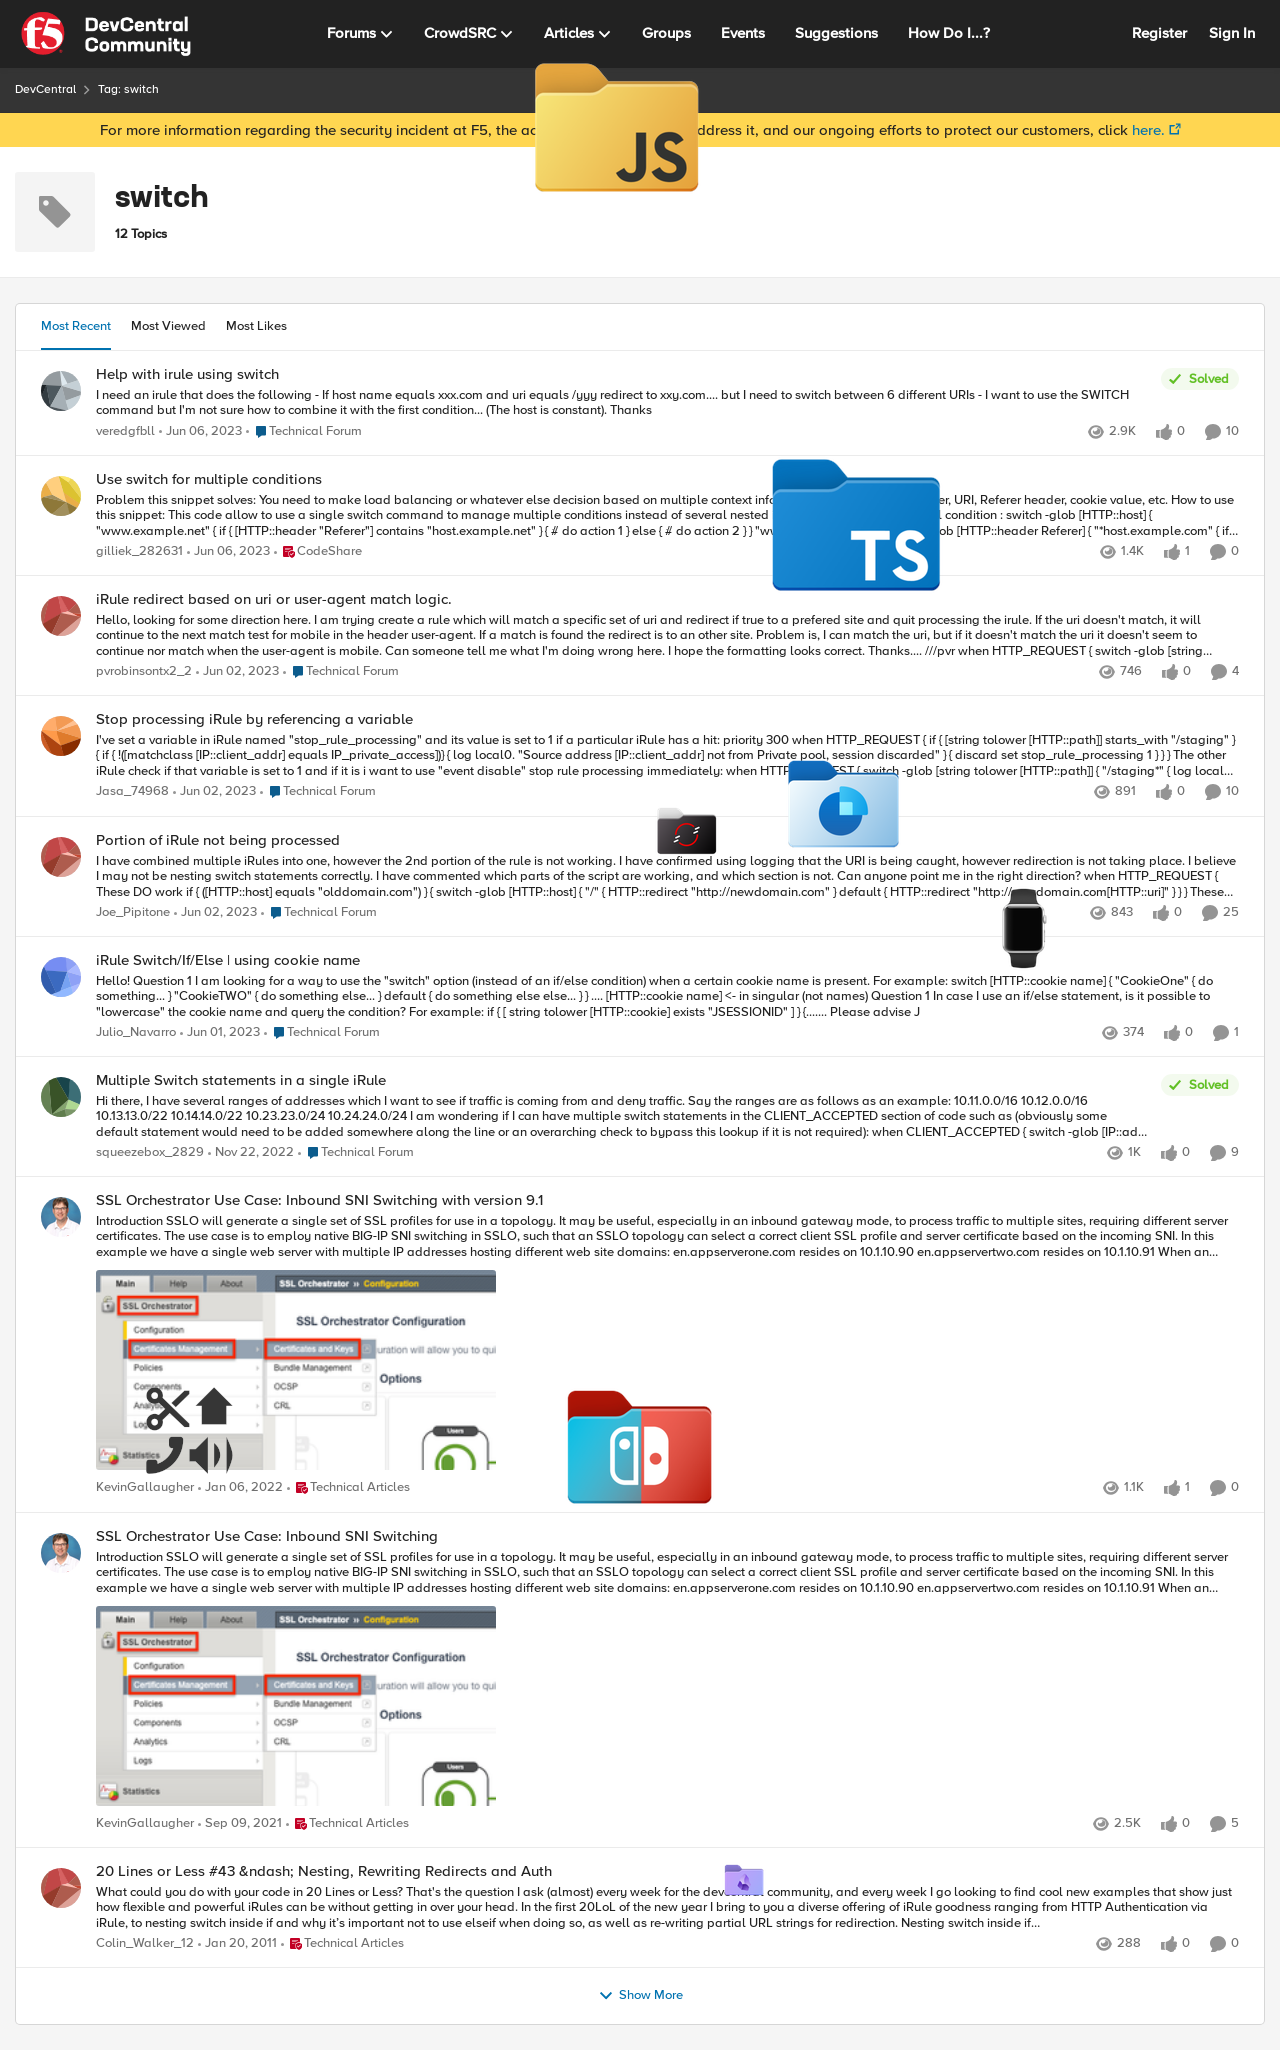 The height and width of the screenshot is (2050, 1280). What do you see at coordinates (855, 529) in the screenshot?
I see `typescript project folder` at bounding box center [855, 529].